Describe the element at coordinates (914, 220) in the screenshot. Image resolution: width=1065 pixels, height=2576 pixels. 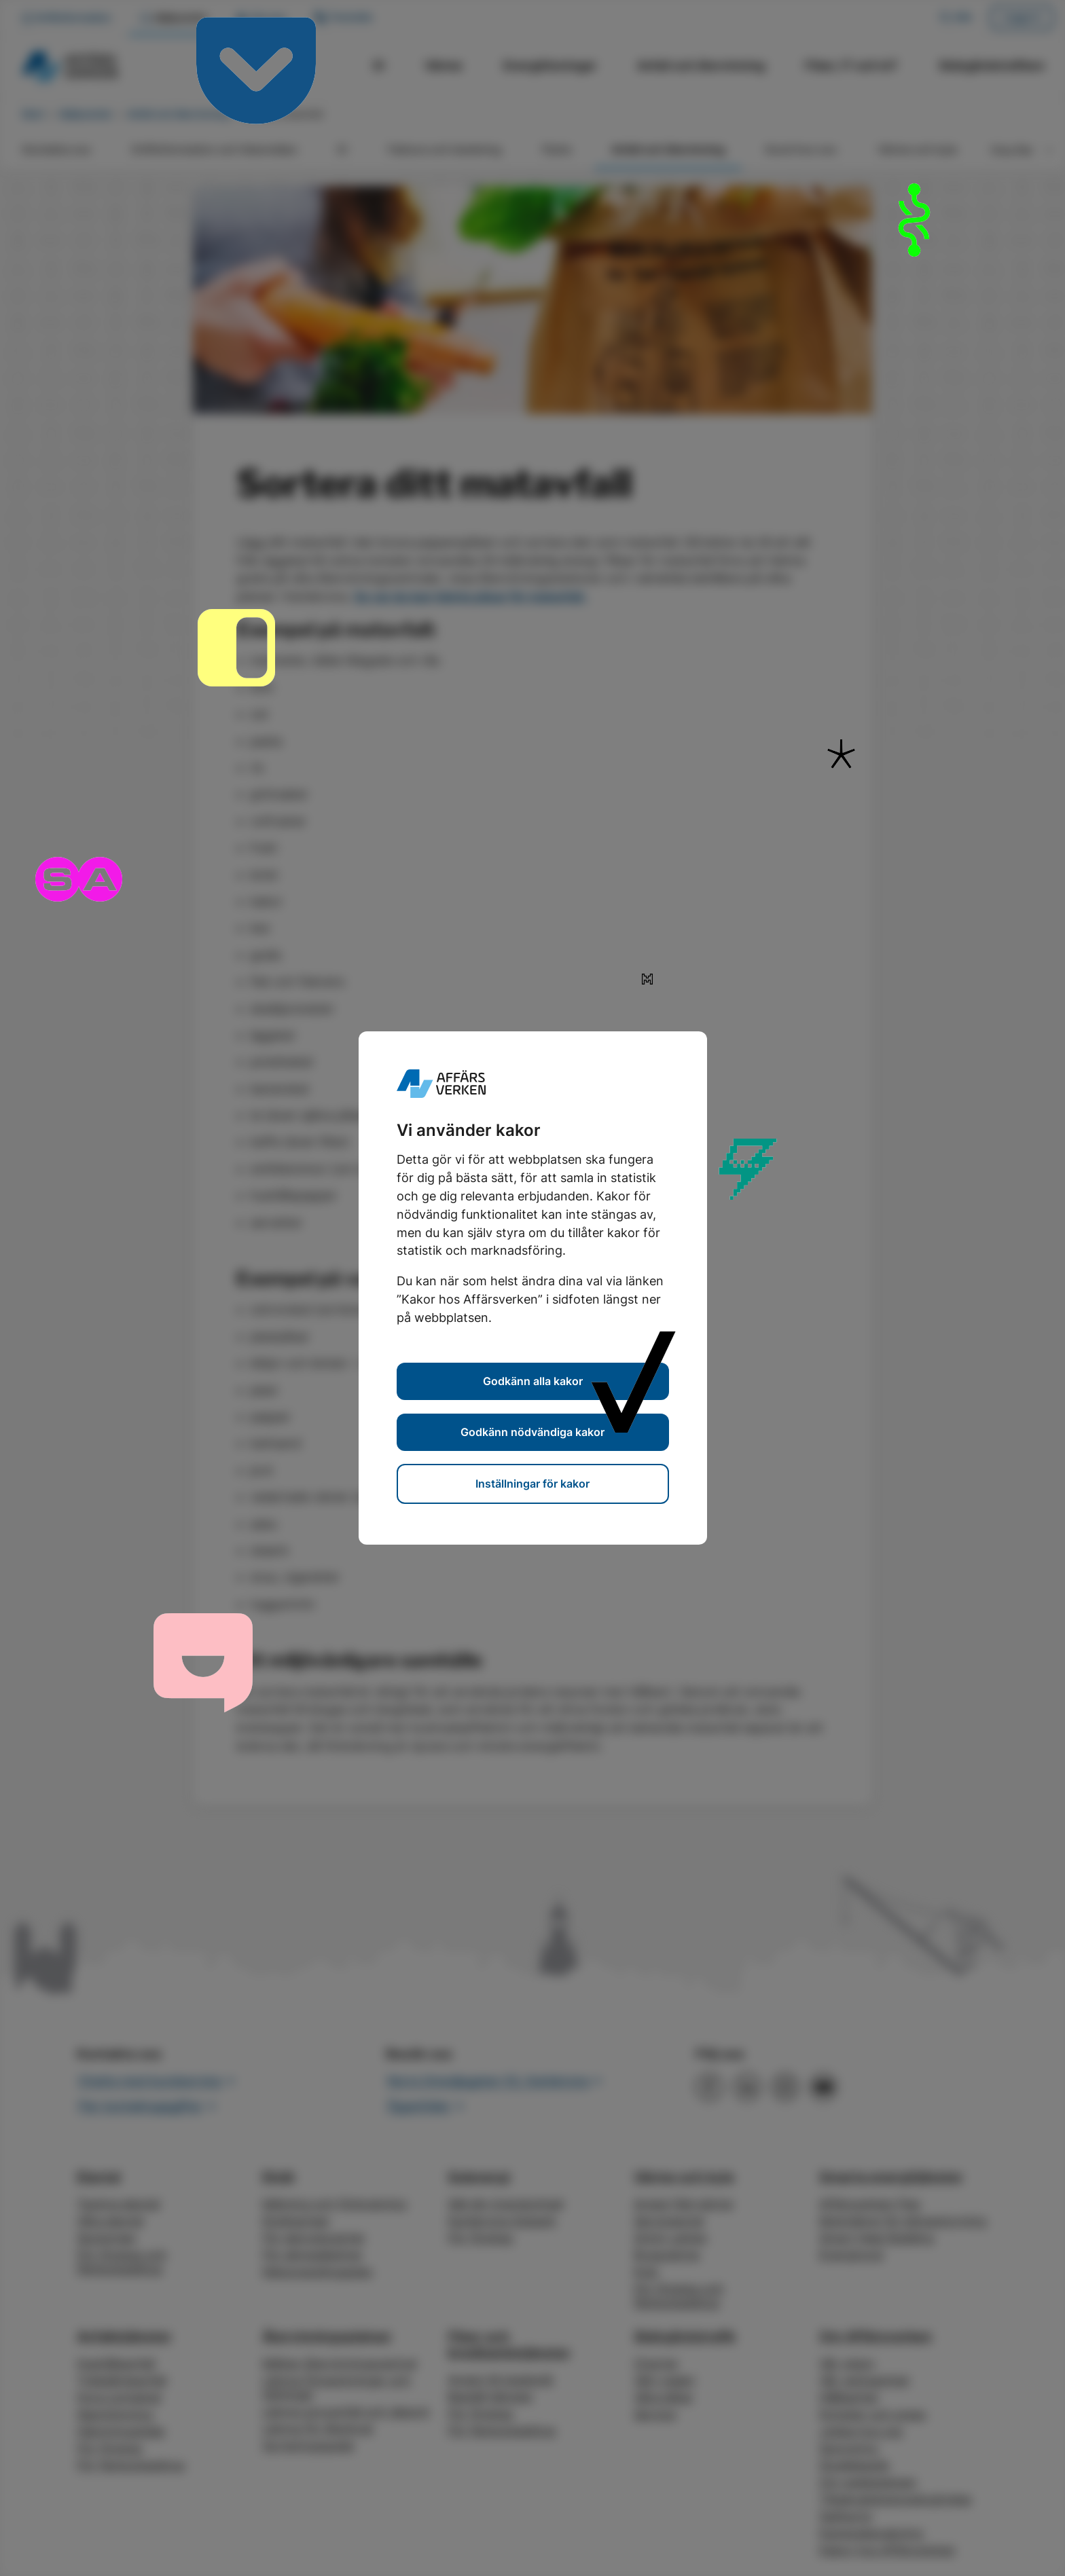
I see `recoil state management library logo` at that location.